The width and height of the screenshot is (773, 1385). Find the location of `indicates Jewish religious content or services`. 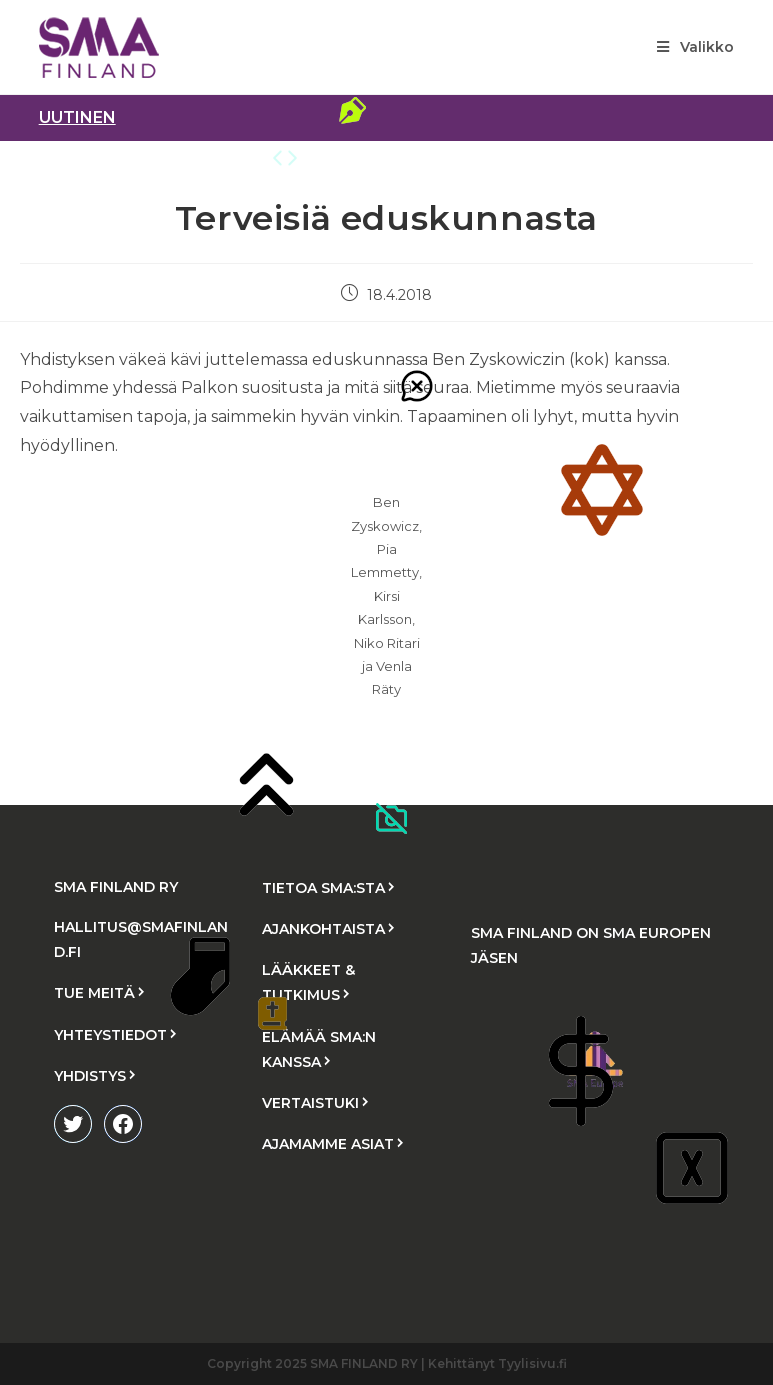

indicates Jewish religious content or services is located at coordinates (602, 490).